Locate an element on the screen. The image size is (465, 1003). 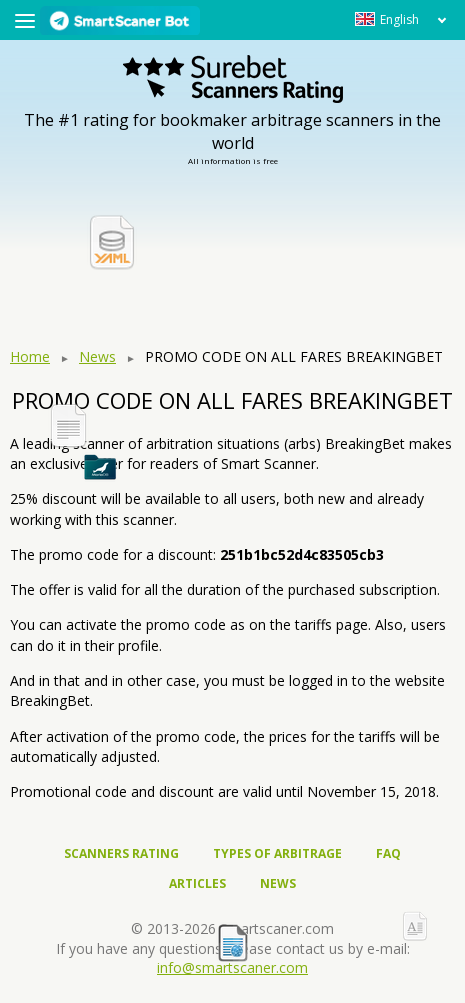
open MariaDB database files folder is located at coordinates (100, 468).